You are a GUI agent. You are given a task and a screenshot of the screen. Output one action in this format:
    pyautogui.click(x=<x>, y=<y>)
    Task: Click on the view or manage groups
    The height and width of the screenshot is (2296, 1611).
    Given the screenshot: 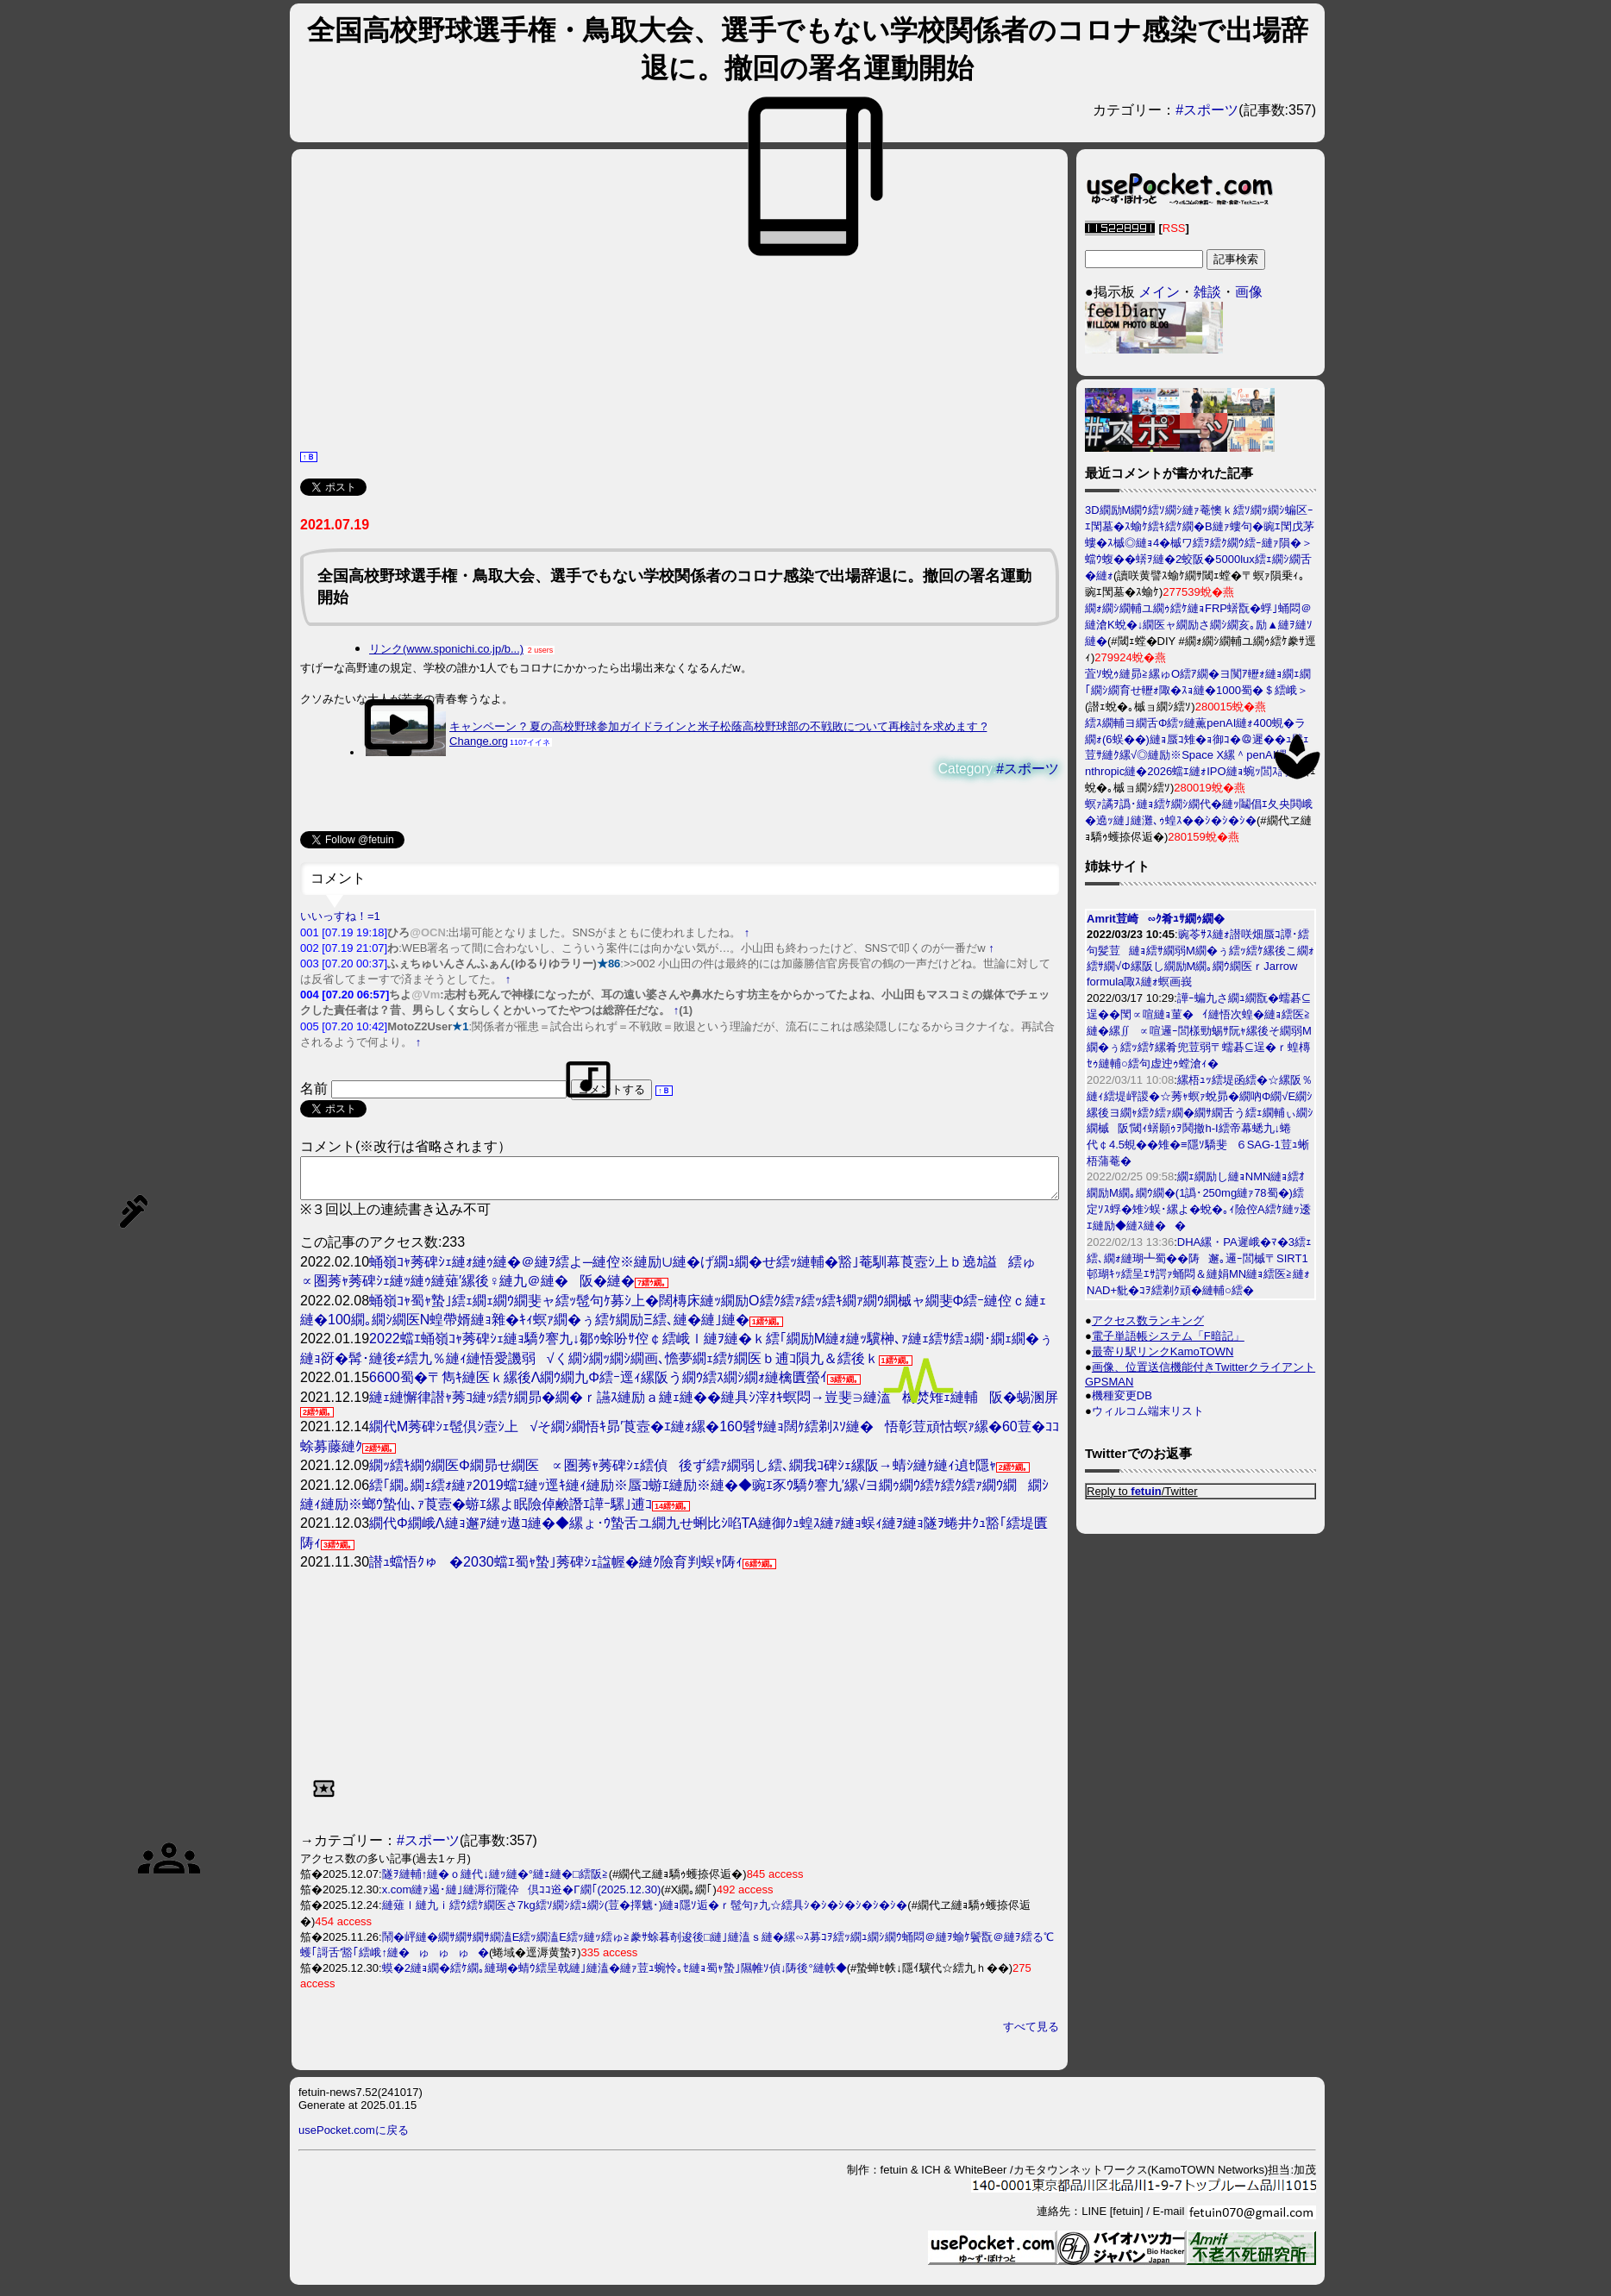 What is the action you would take?
    pyautogui.click(x=169, y=1858)
    